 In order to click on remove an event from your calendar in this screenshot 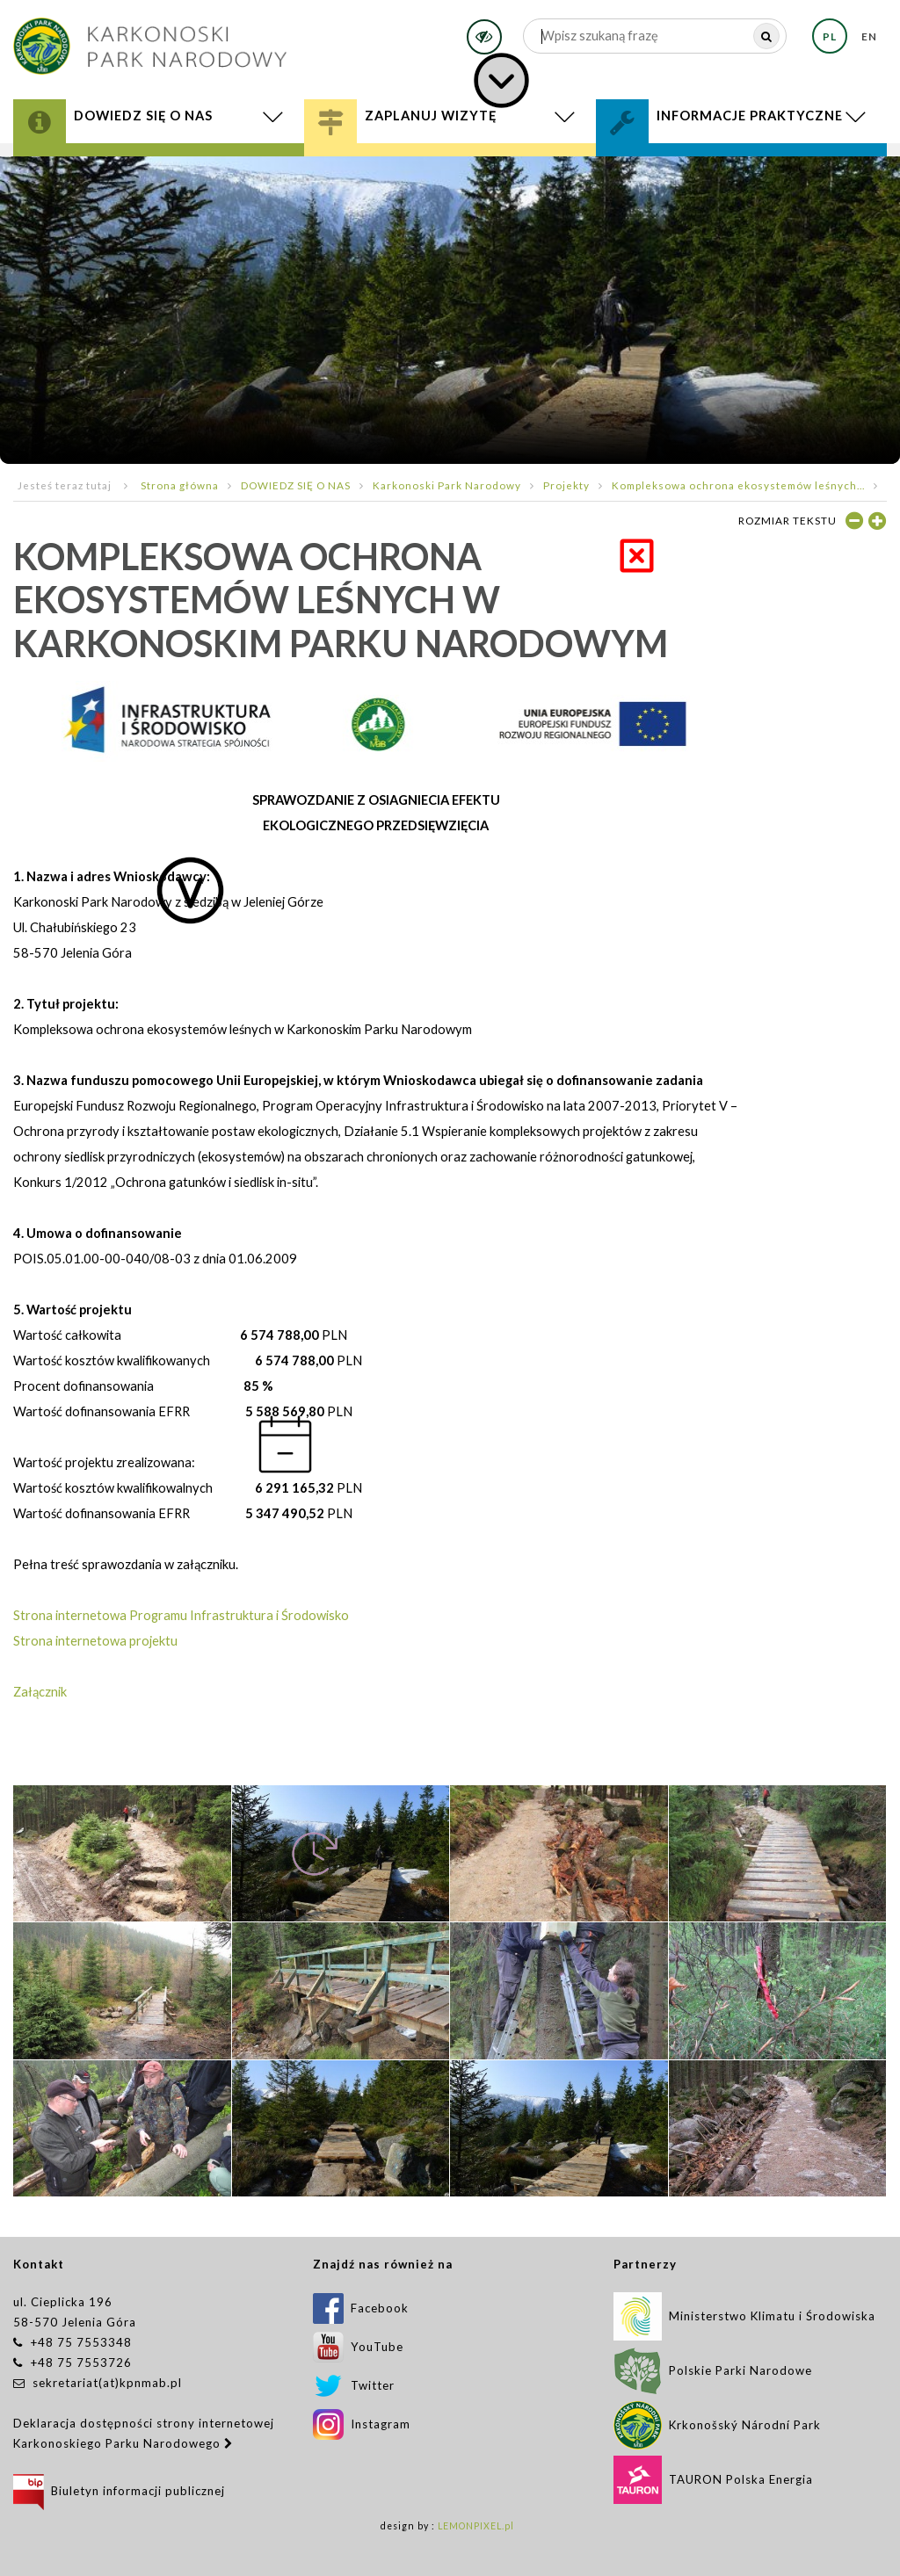, I will do `click(285, 1446)`.